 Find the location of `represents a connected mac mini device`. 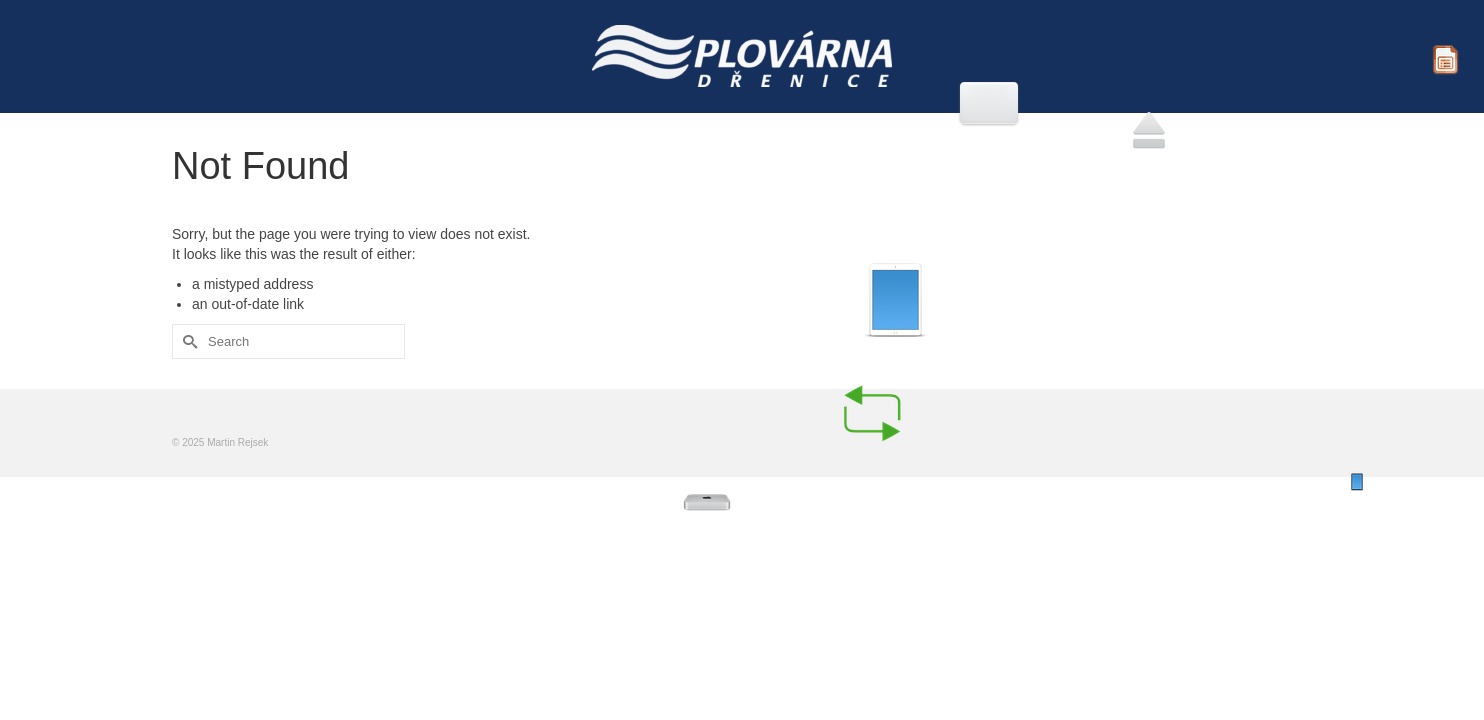

represents a connected mac mini device is located at coordinates (707, 502).